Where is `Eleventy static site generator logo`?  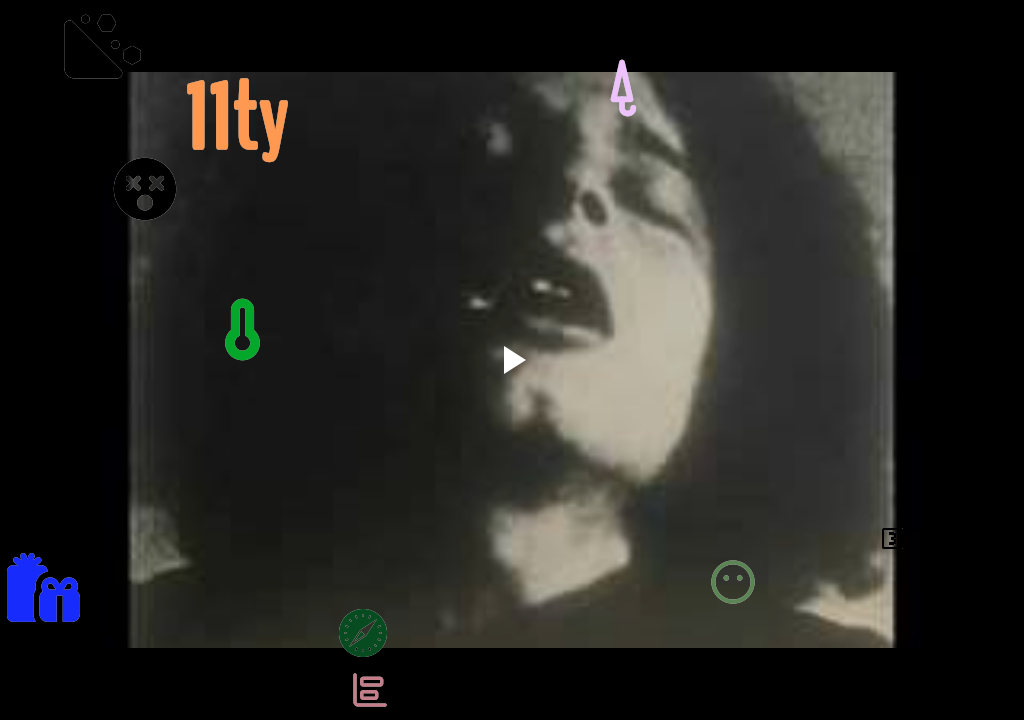 Eleventy static site generator logo is located at coordinates (237, 114).